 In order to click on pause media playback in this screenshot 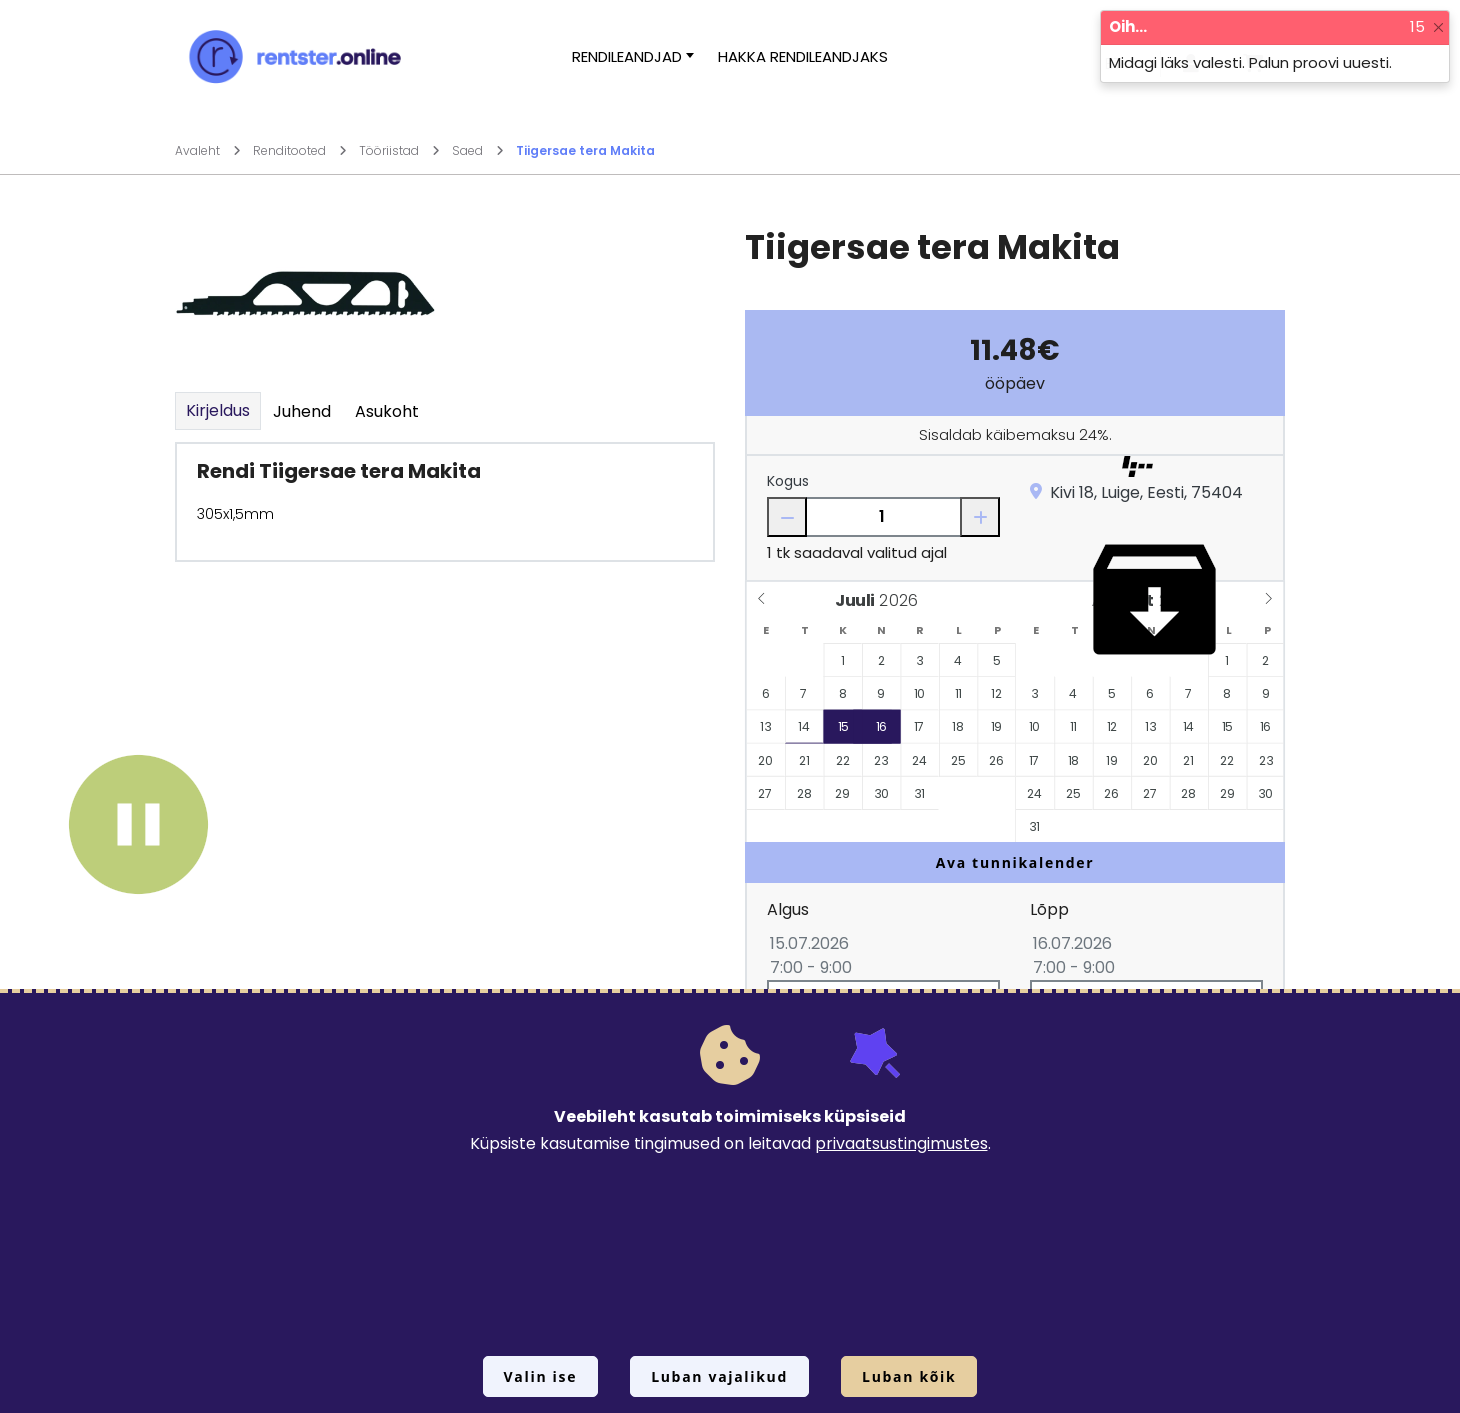, I will do `click(138, 824)`.